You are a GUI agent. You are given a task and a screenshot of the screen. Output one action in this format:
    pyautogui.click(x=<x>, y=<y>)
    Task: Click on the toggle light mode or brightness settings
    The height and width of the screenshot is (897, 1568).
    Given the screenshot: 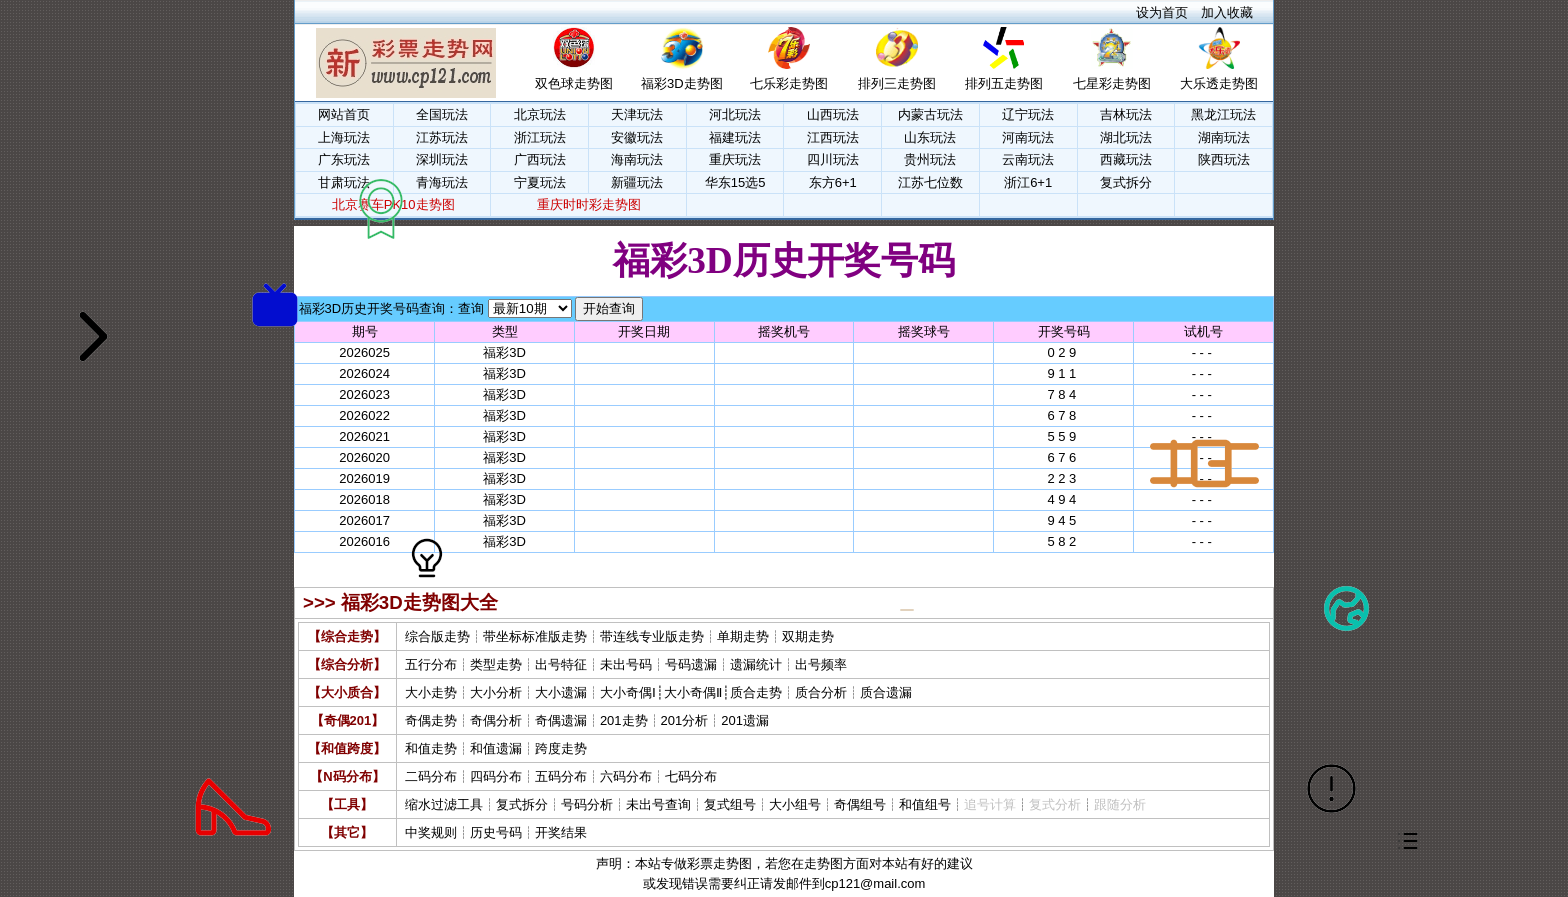 What is the action you would take?
    pyautogui.click(x=427, y=558)
    